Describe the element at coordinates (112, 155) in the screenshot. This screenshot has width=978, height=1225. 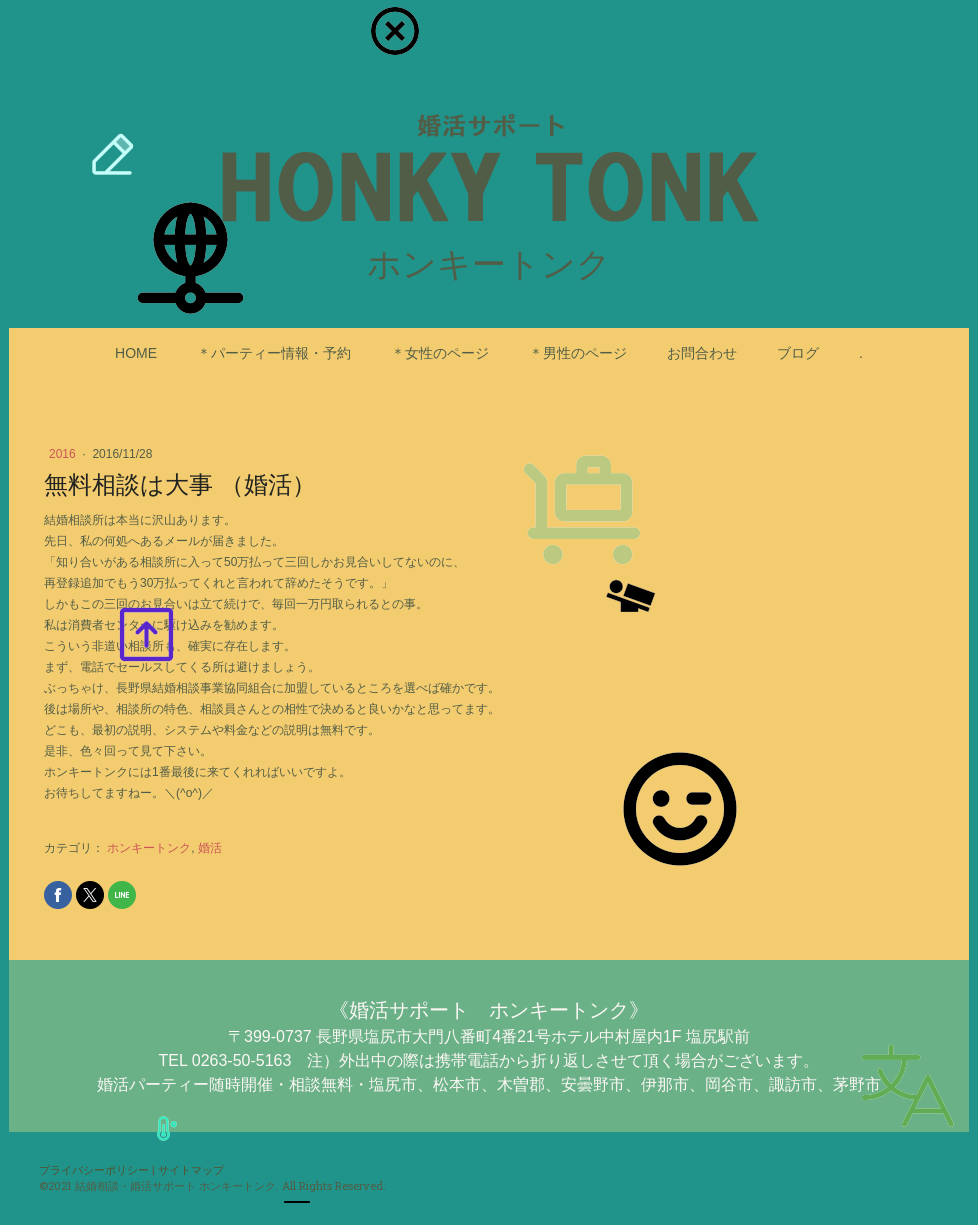
I see `edit text or content` at that location.